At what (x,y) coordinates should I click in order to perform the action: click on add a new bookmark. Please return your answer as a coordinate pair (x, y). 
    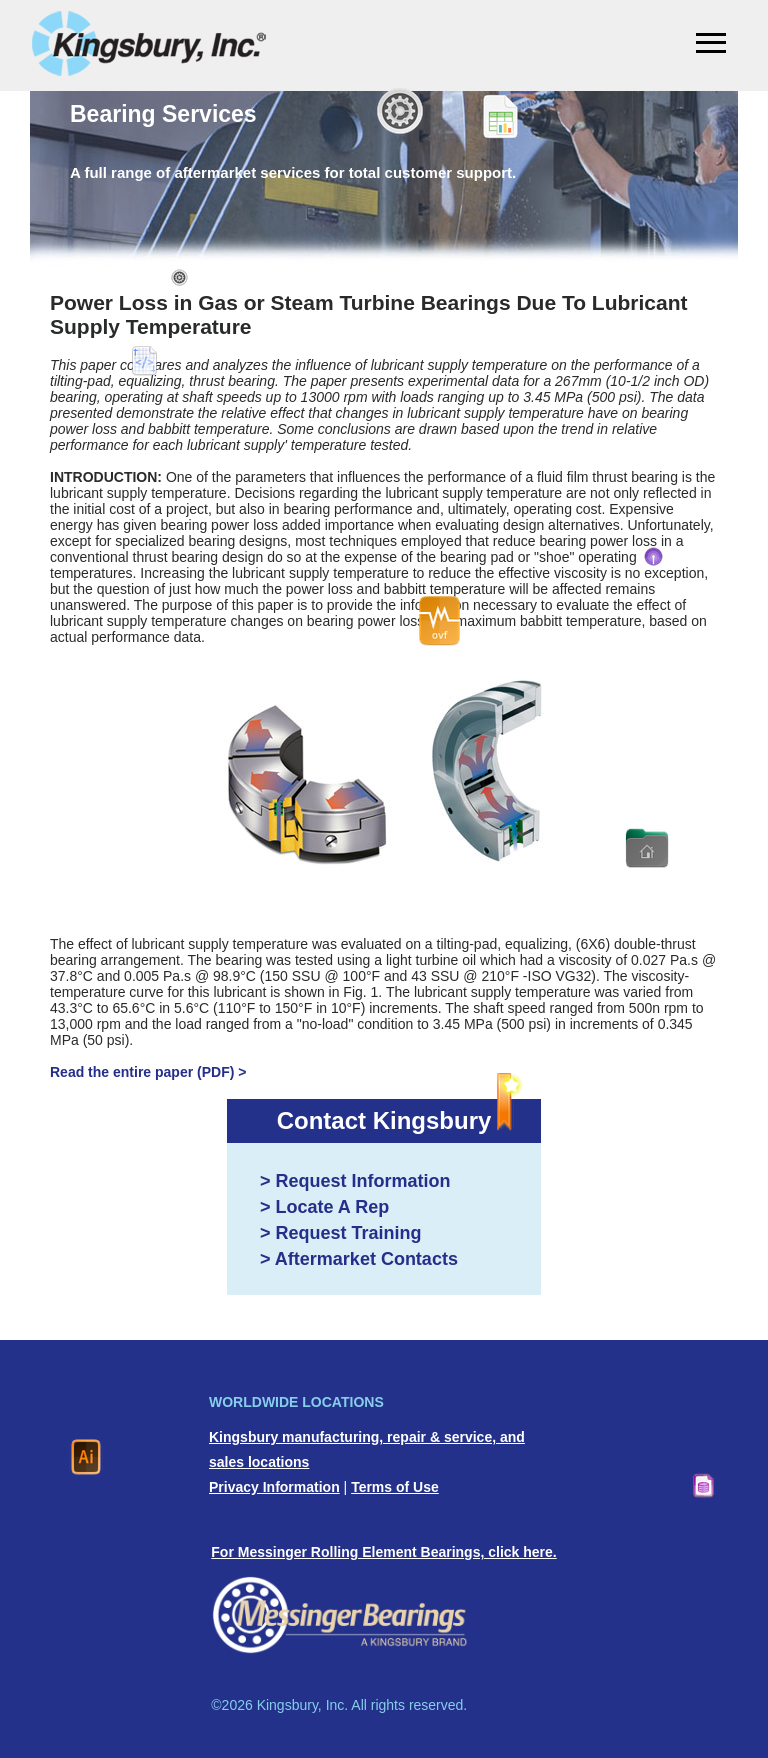
    Looking at the image, I should click on (506, 1103).